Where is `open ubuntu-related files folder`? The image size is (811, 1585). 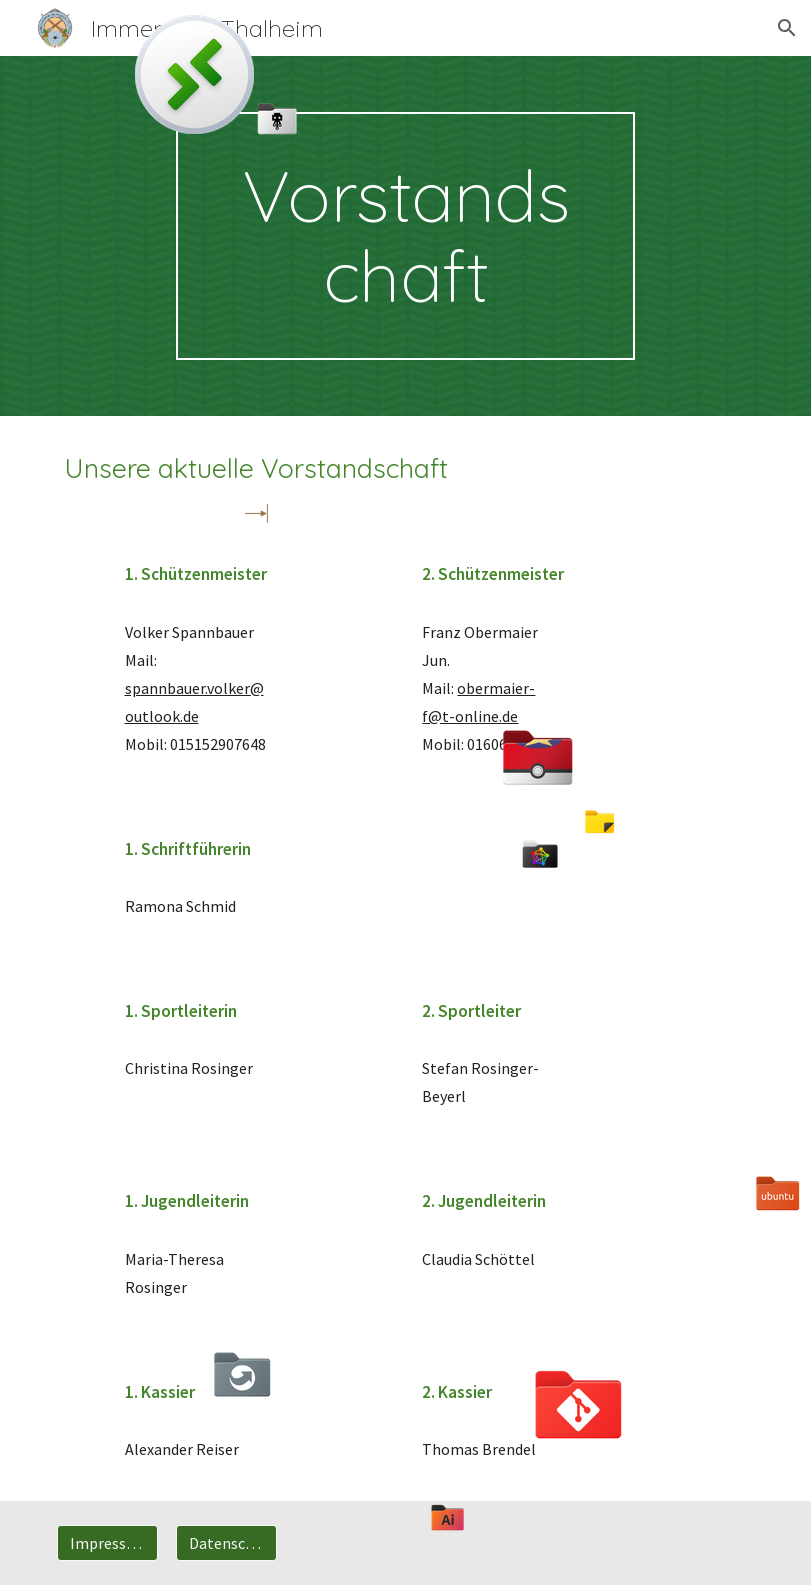 open ubuntu-related files folder is located at coordinates (777, 1194).